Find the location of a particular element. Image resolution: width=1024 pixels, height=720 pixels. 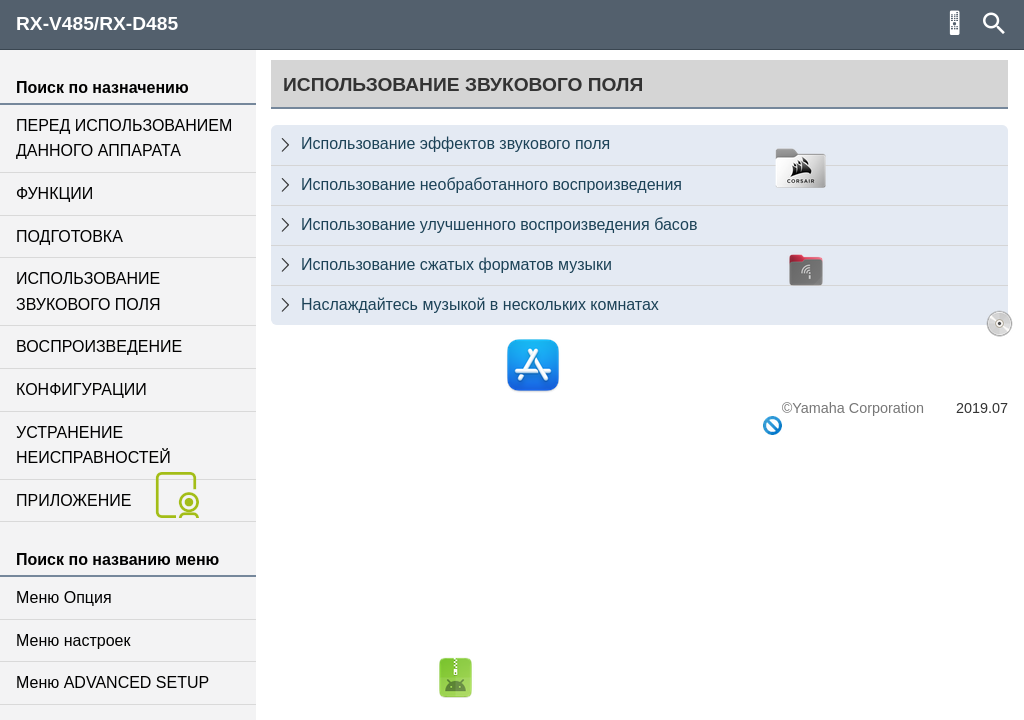

view application storage usage is located at coordinates (533, 365).